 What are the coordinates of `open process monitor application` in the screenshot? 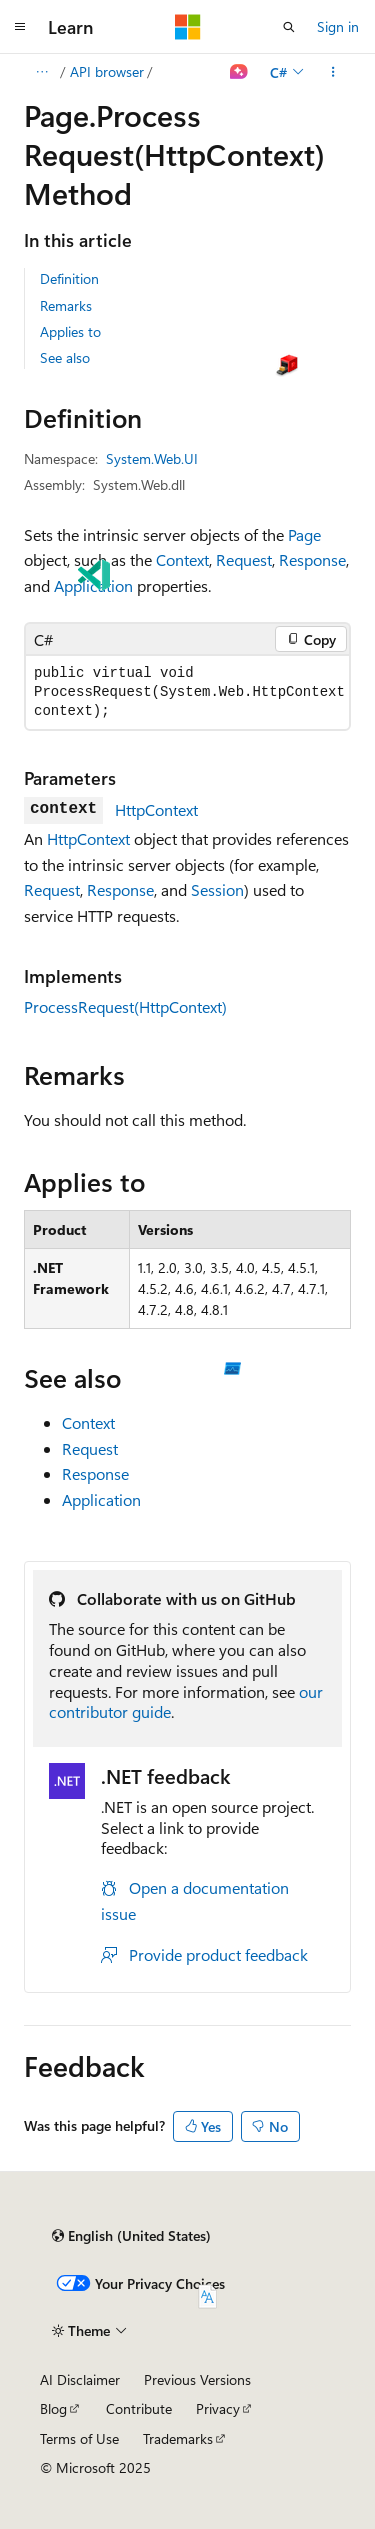 It's located at (232, 1368).